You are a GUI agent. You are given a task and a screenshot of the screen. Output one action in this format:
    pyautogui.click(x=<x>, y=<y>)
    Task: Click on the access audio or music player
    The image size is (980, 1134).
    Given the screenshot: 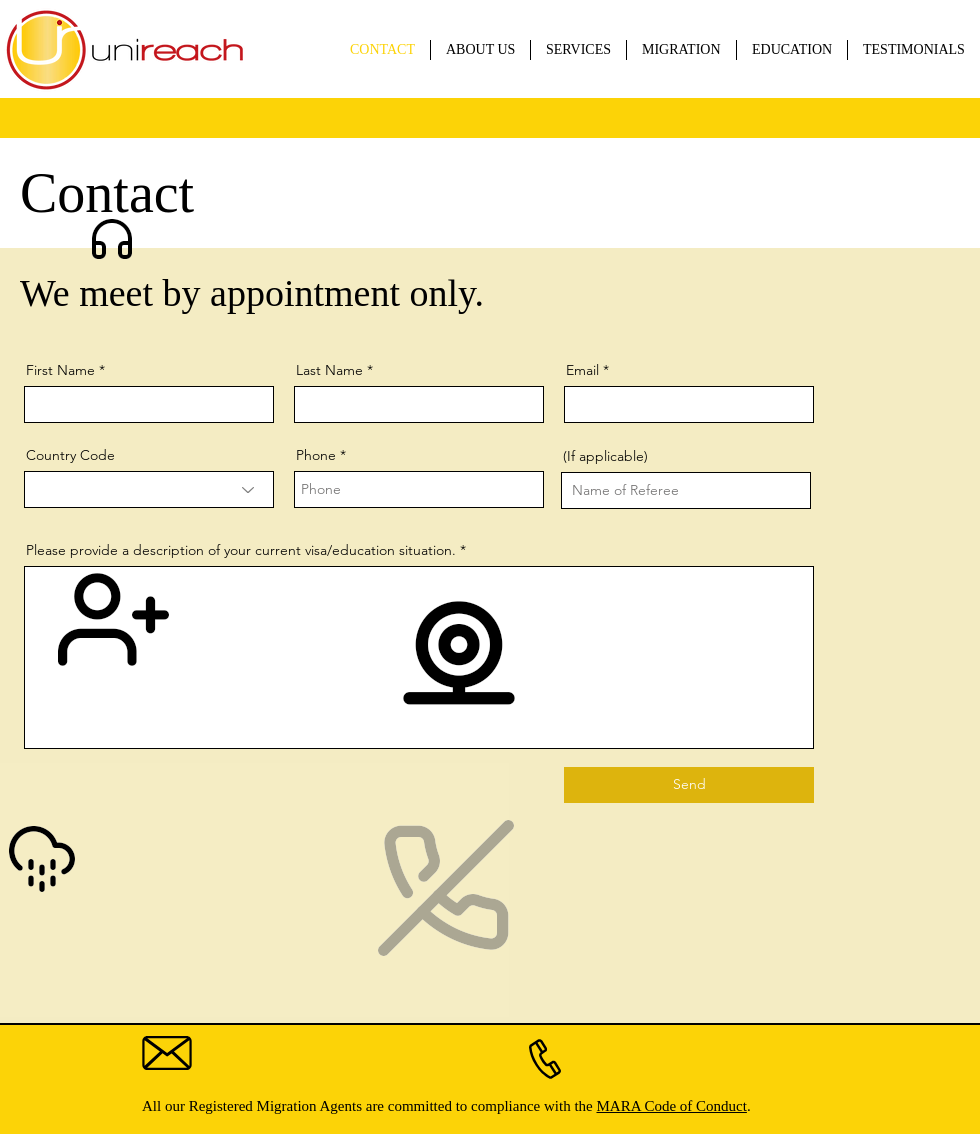 What is the action you would take?
    pyautogui.click(x=112, y=239)
    